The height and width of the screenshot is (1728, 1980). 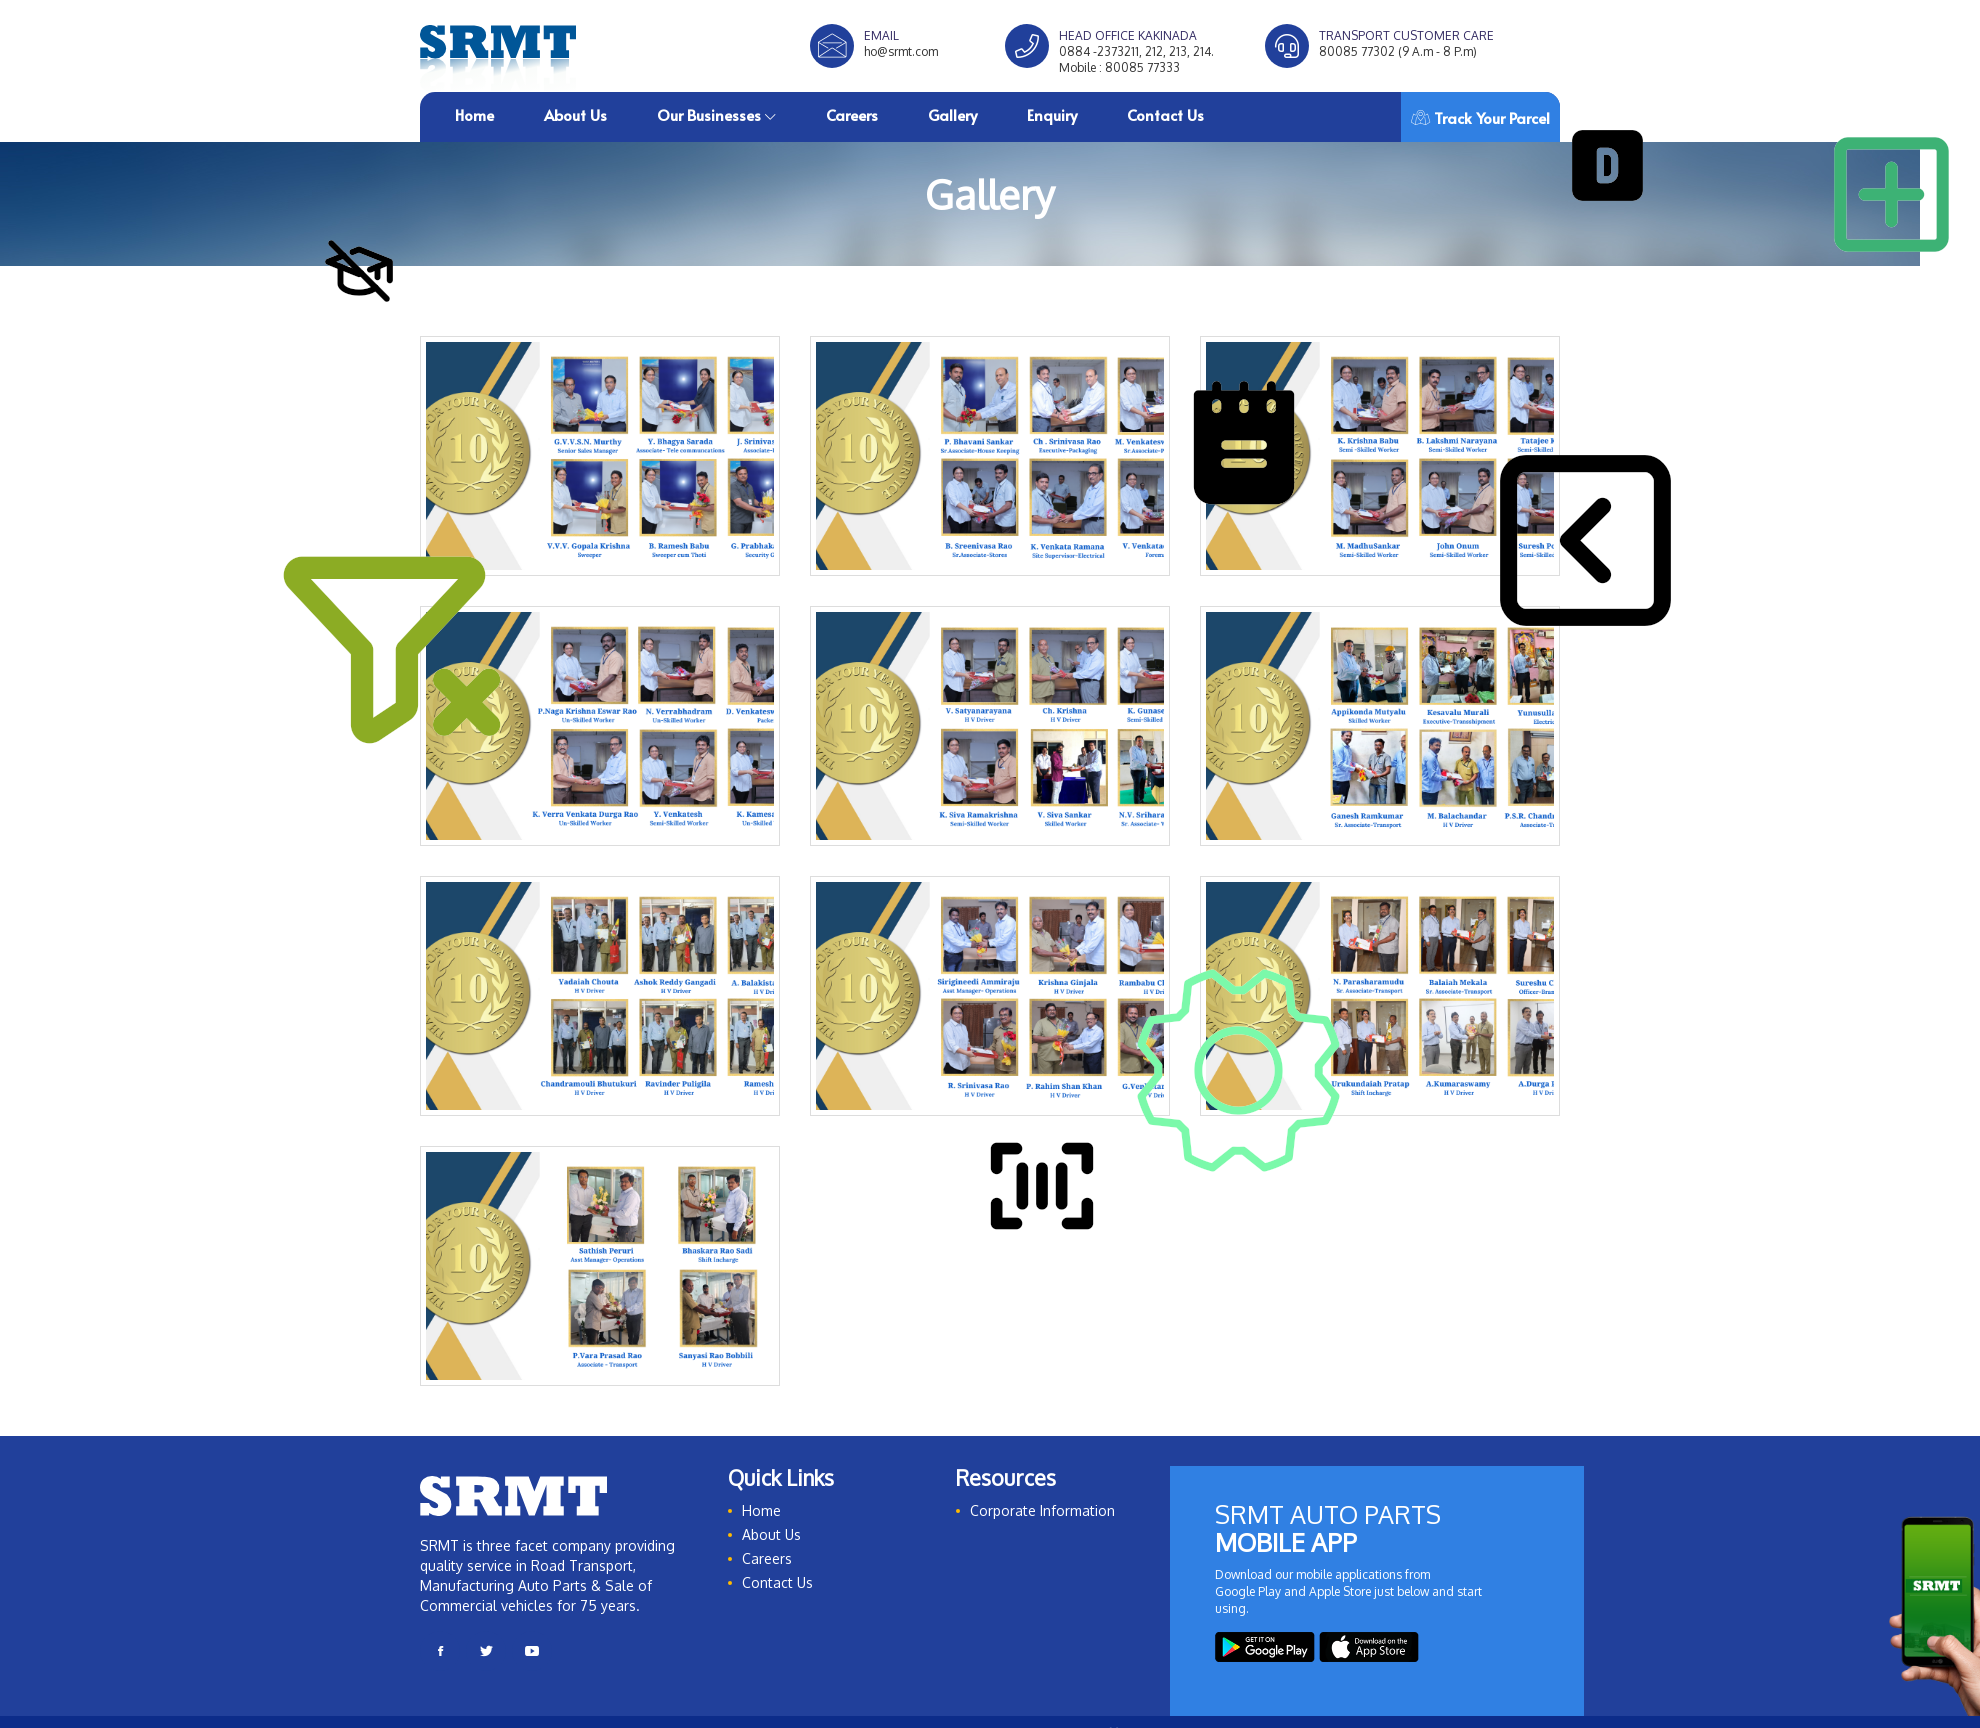 What do you see at coordinates (1244, 445) in the screenshot?
I see `open notepad or notes application` at bounding box center [1244, 445].